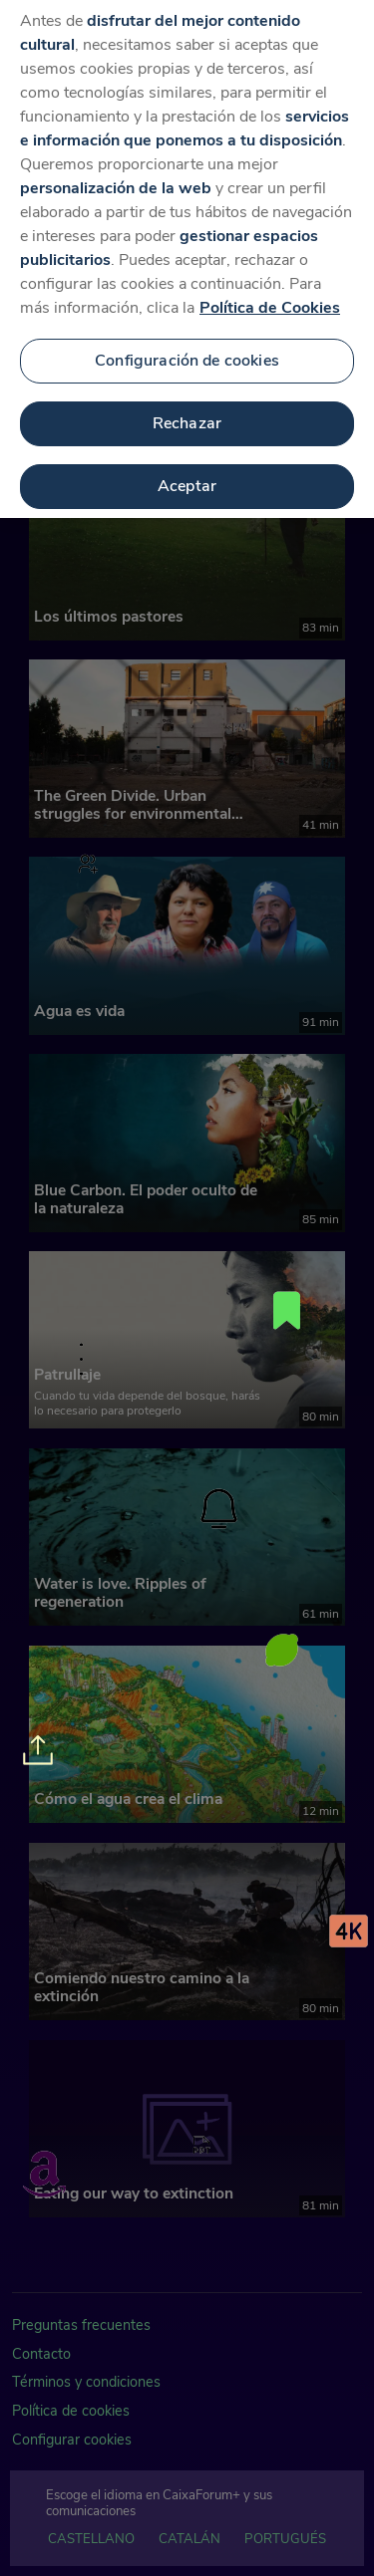  Describe the element at coordinates (201, 2146) in the screenshot. I see `open a PowerPoint presentation file` at that location.